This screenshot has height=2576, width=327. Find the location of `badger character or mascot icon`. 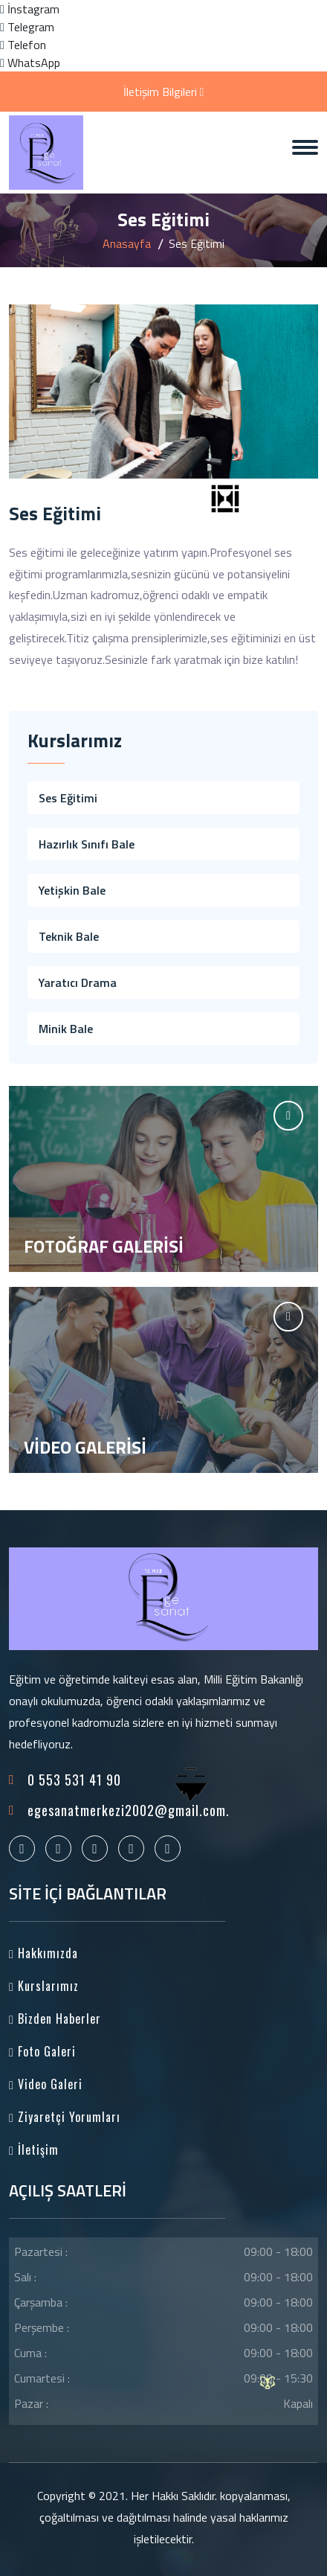

badger character or mascot icon is located at coordinates (268, 2382).